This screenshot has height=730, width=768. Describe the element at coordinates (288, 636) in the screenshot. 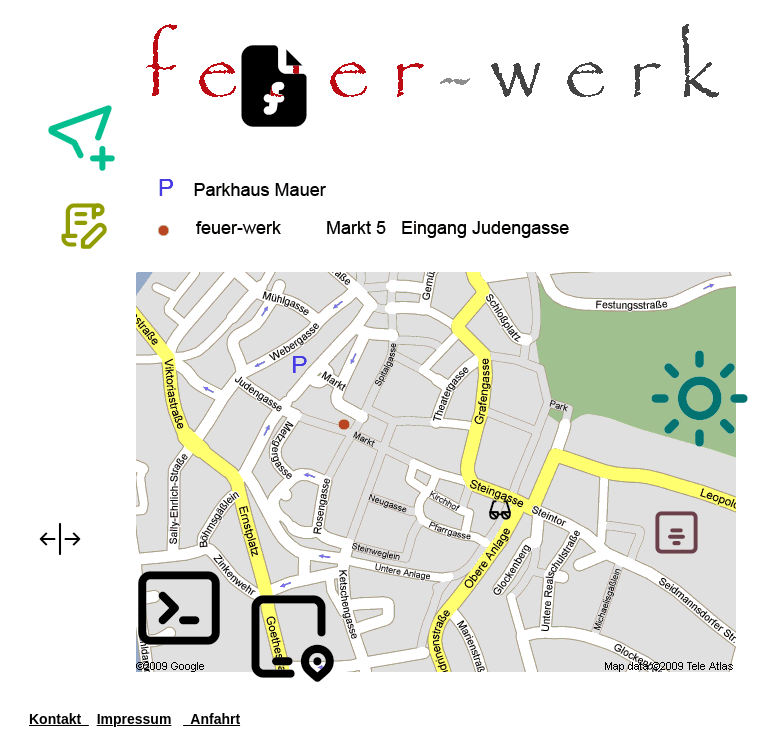

I see `pin a location on your tablet device` at that location.